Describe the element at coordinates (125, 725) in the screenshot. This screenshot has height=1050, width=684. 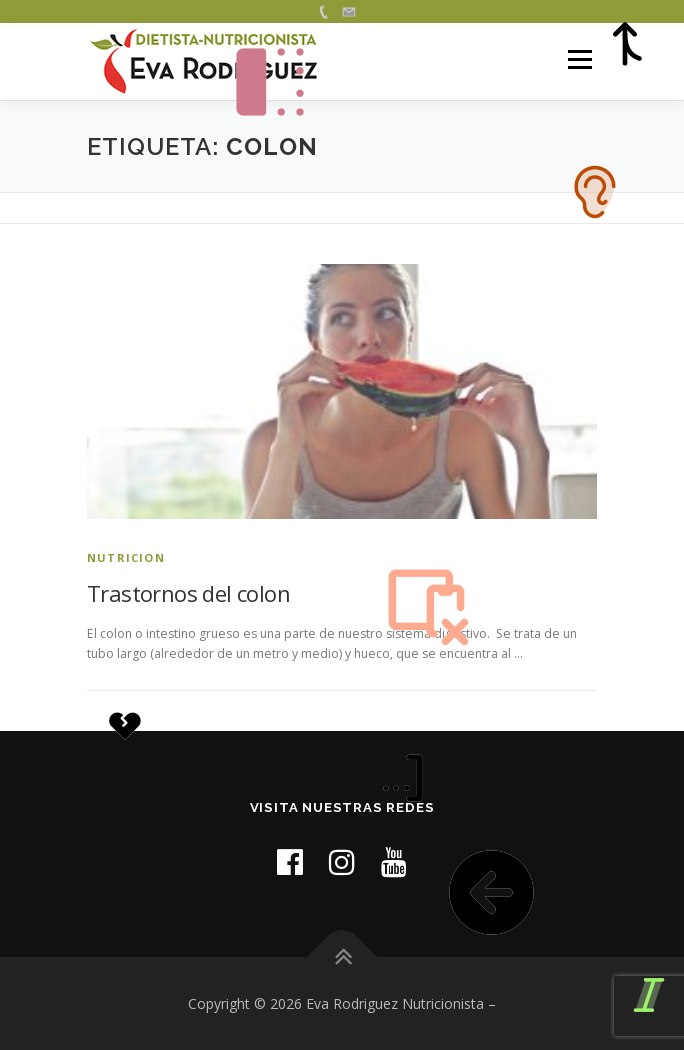
I see `unlike or remove from favorites` at that location.